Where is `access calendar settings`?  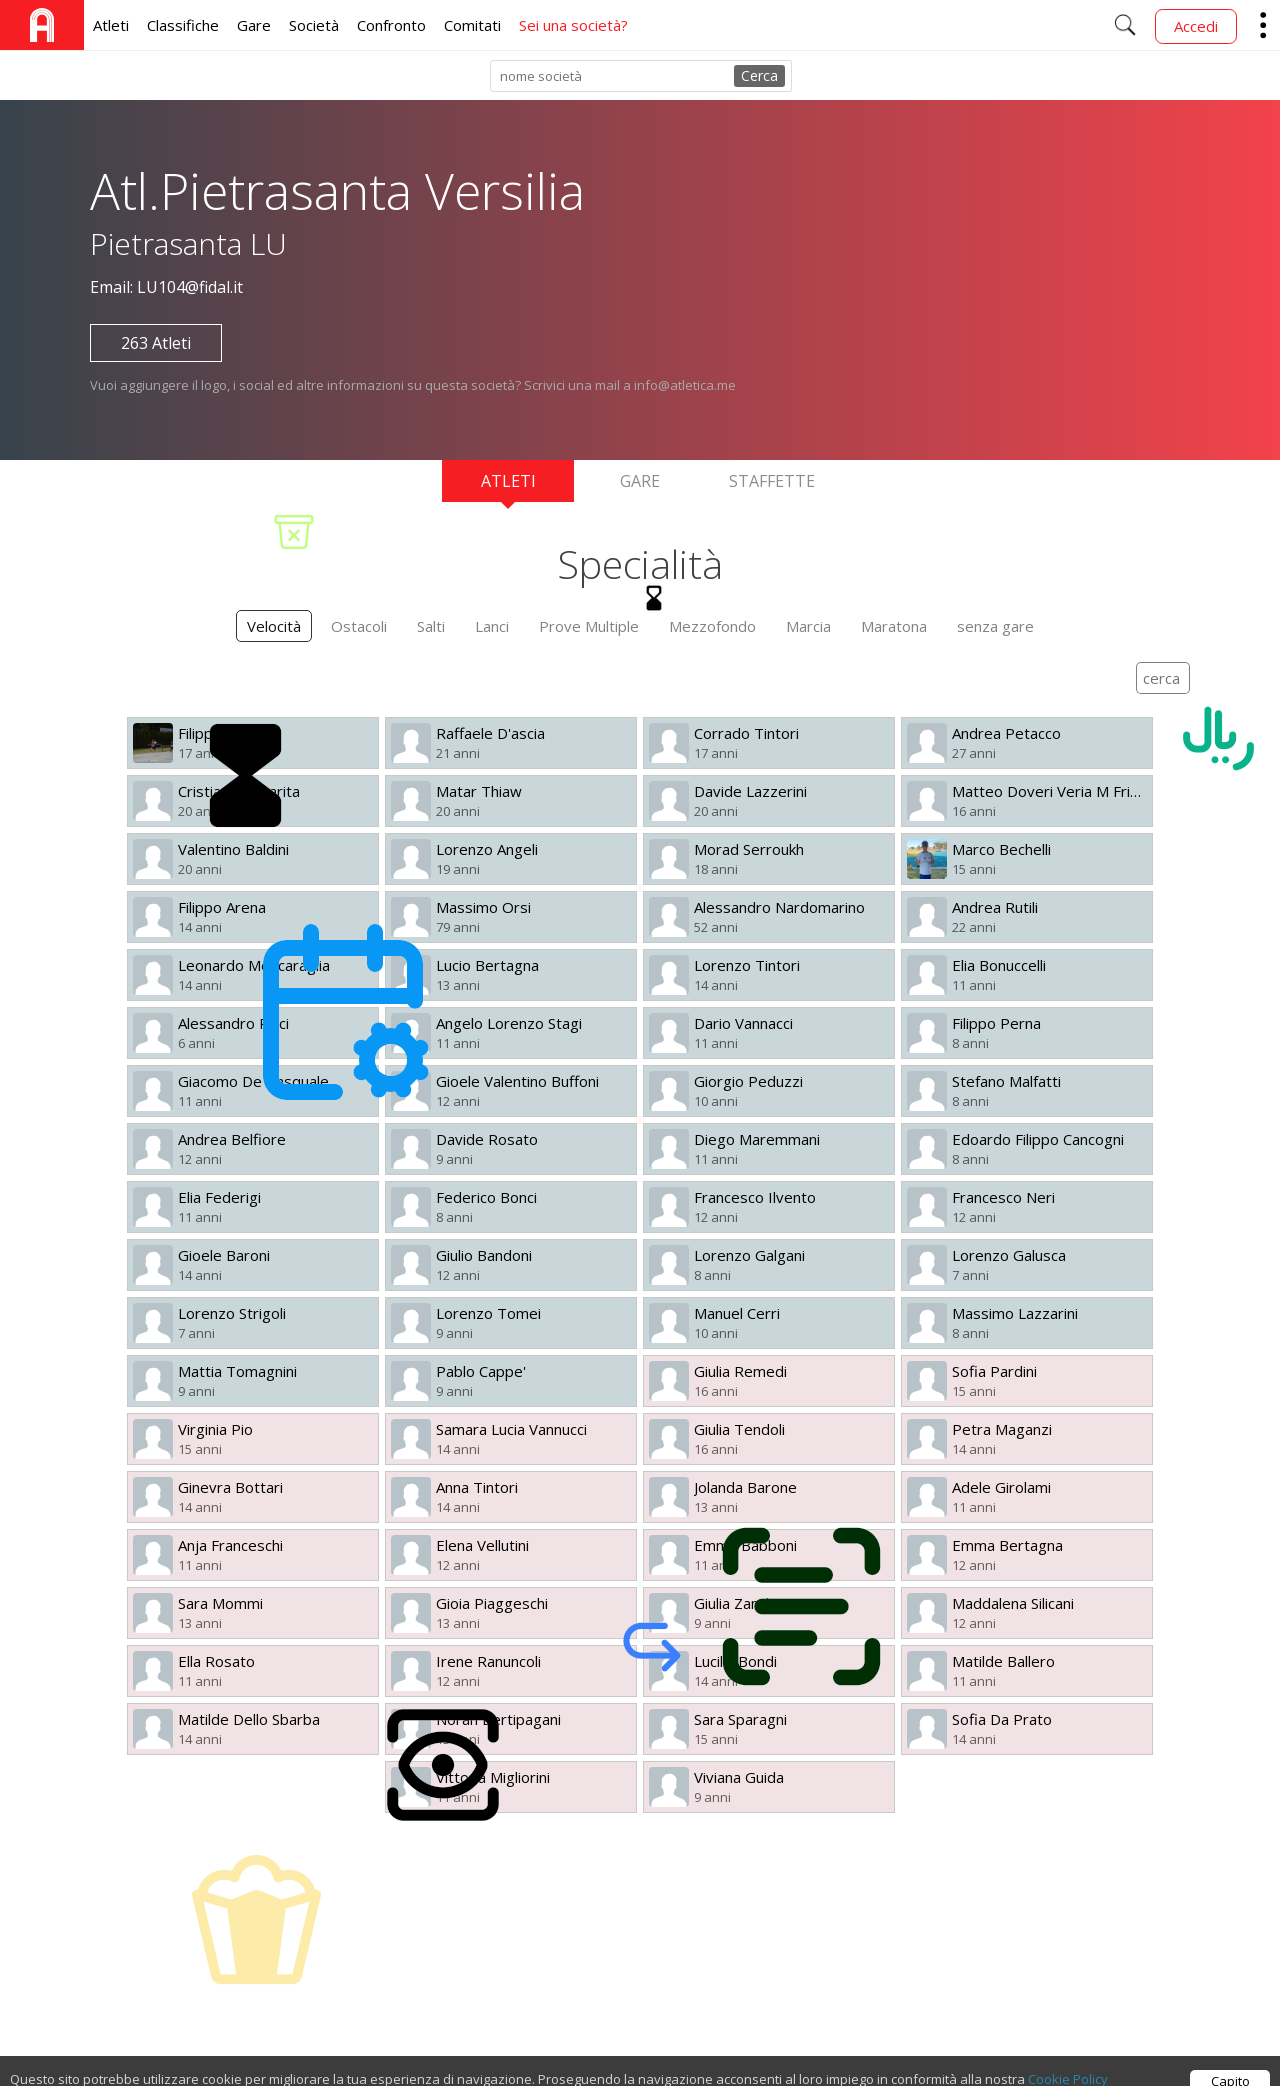
access calendar settings is located at coordinates (343, 1012).